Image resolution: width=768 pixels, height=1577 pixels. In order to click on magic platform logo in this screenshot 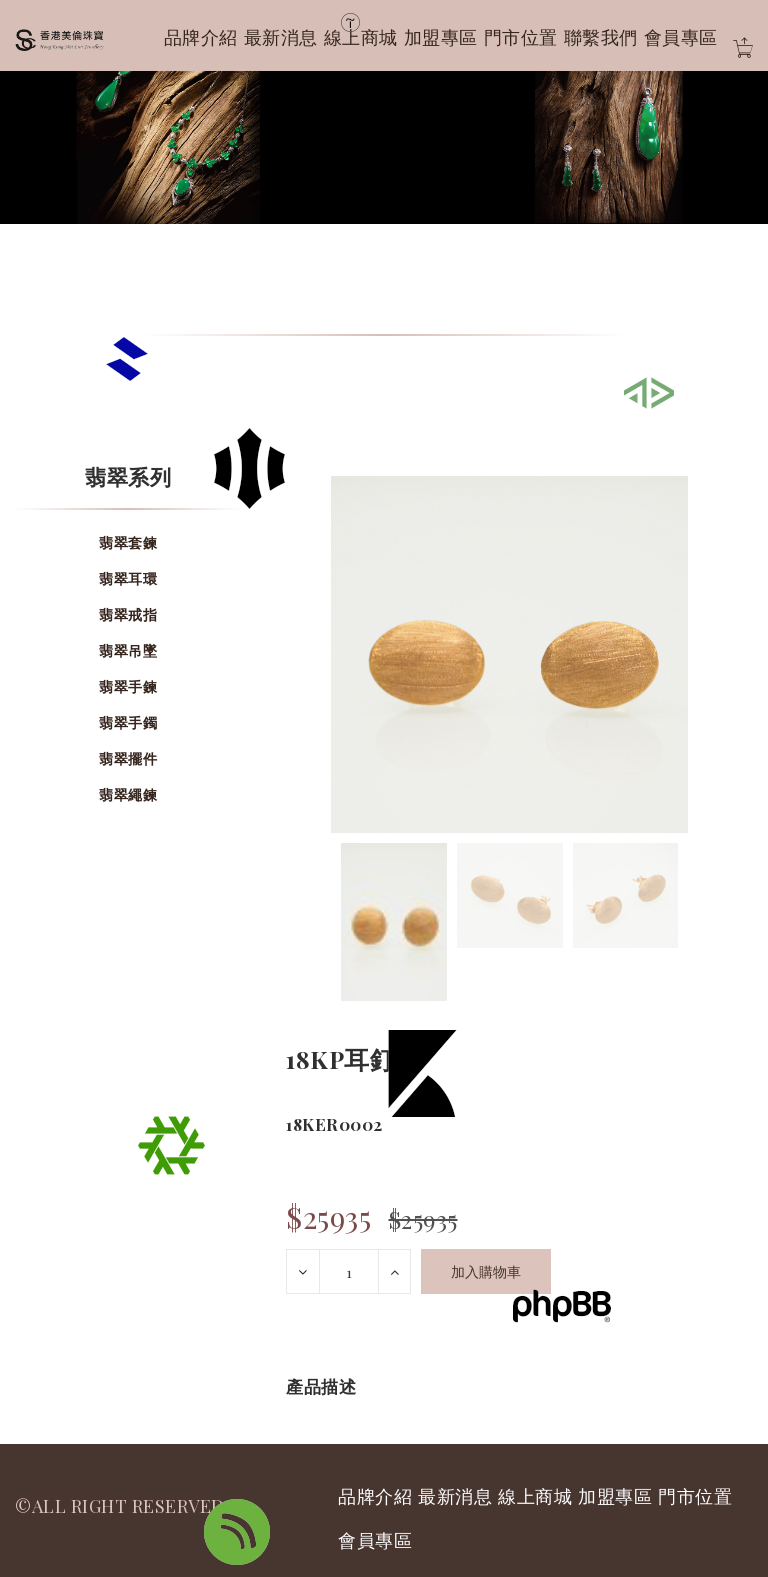, I will do `click(249, 468)`.